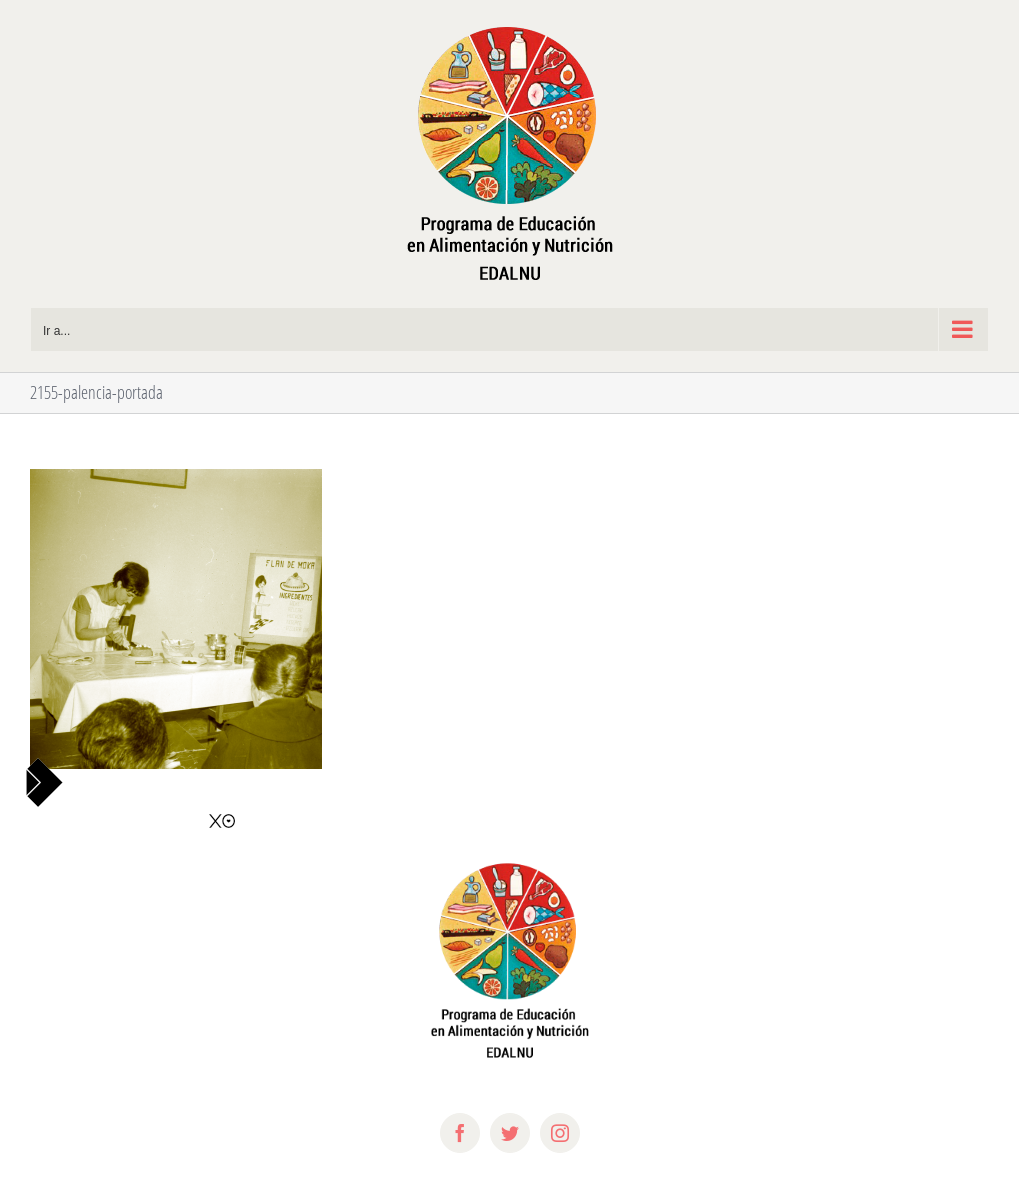 The image size is (1019, 1193). I want to click on xo brand logo, so click(222, 821).